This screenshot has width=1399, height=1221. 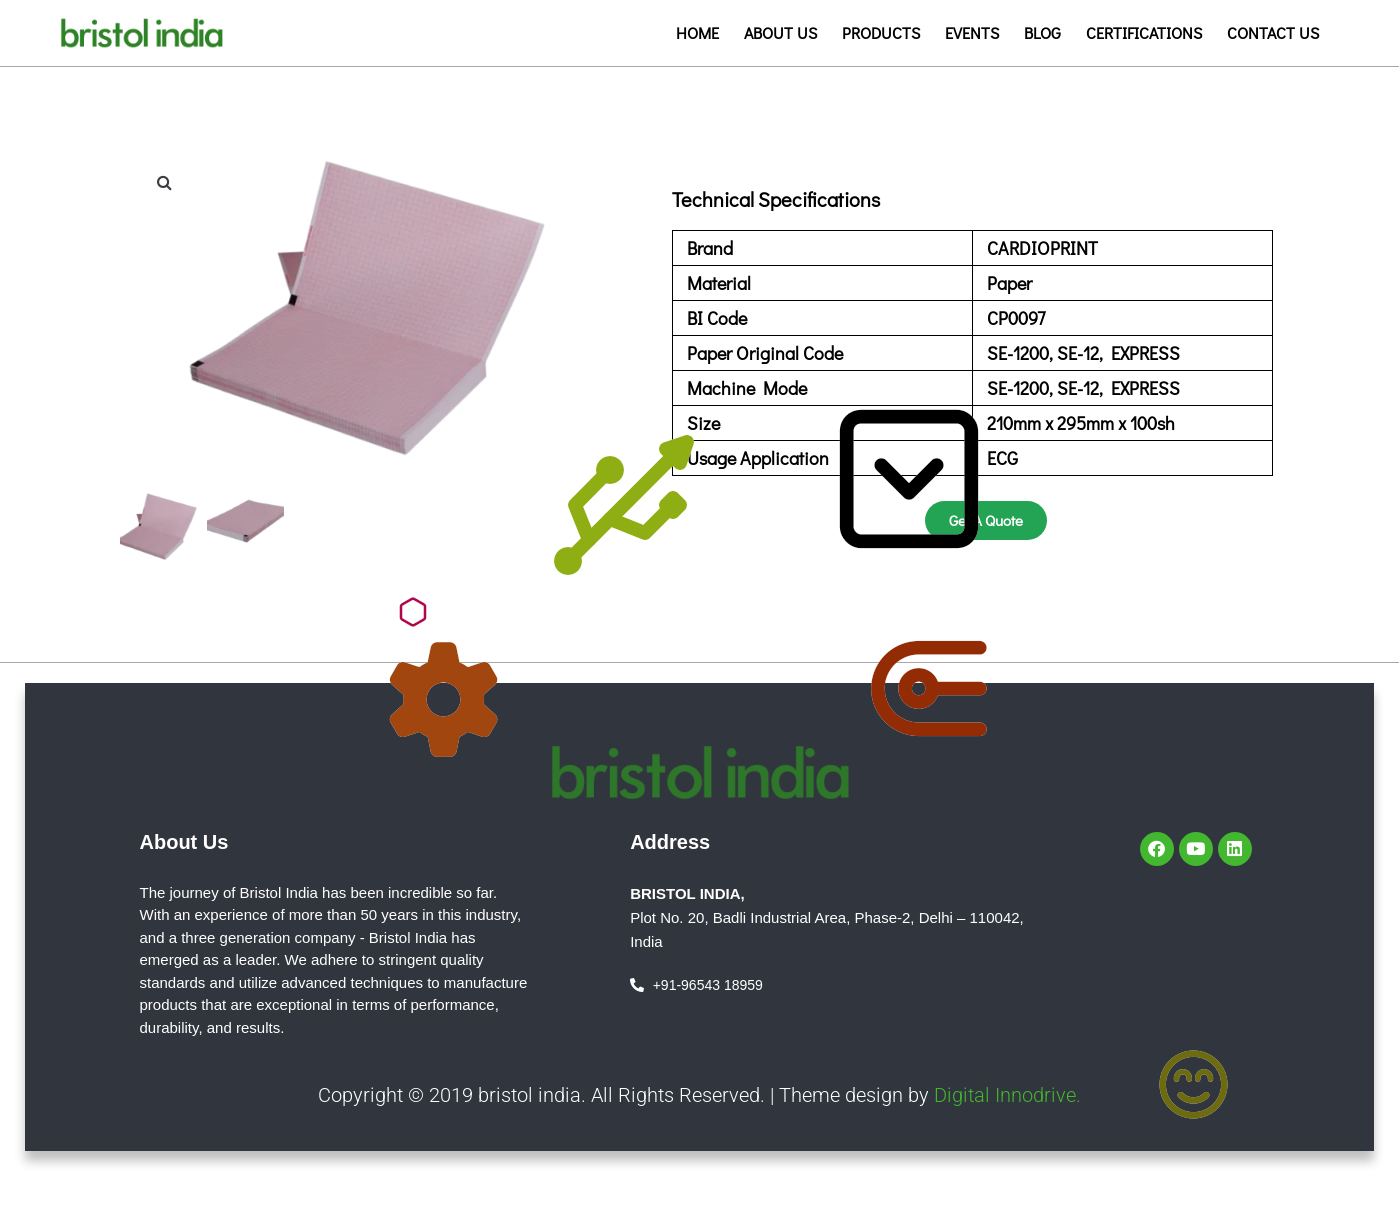 What do you see at coordinates (1193, 1084) in the screenshot?
I see `add a positive reaction or emoji` at bounding box center [1193, 1084].